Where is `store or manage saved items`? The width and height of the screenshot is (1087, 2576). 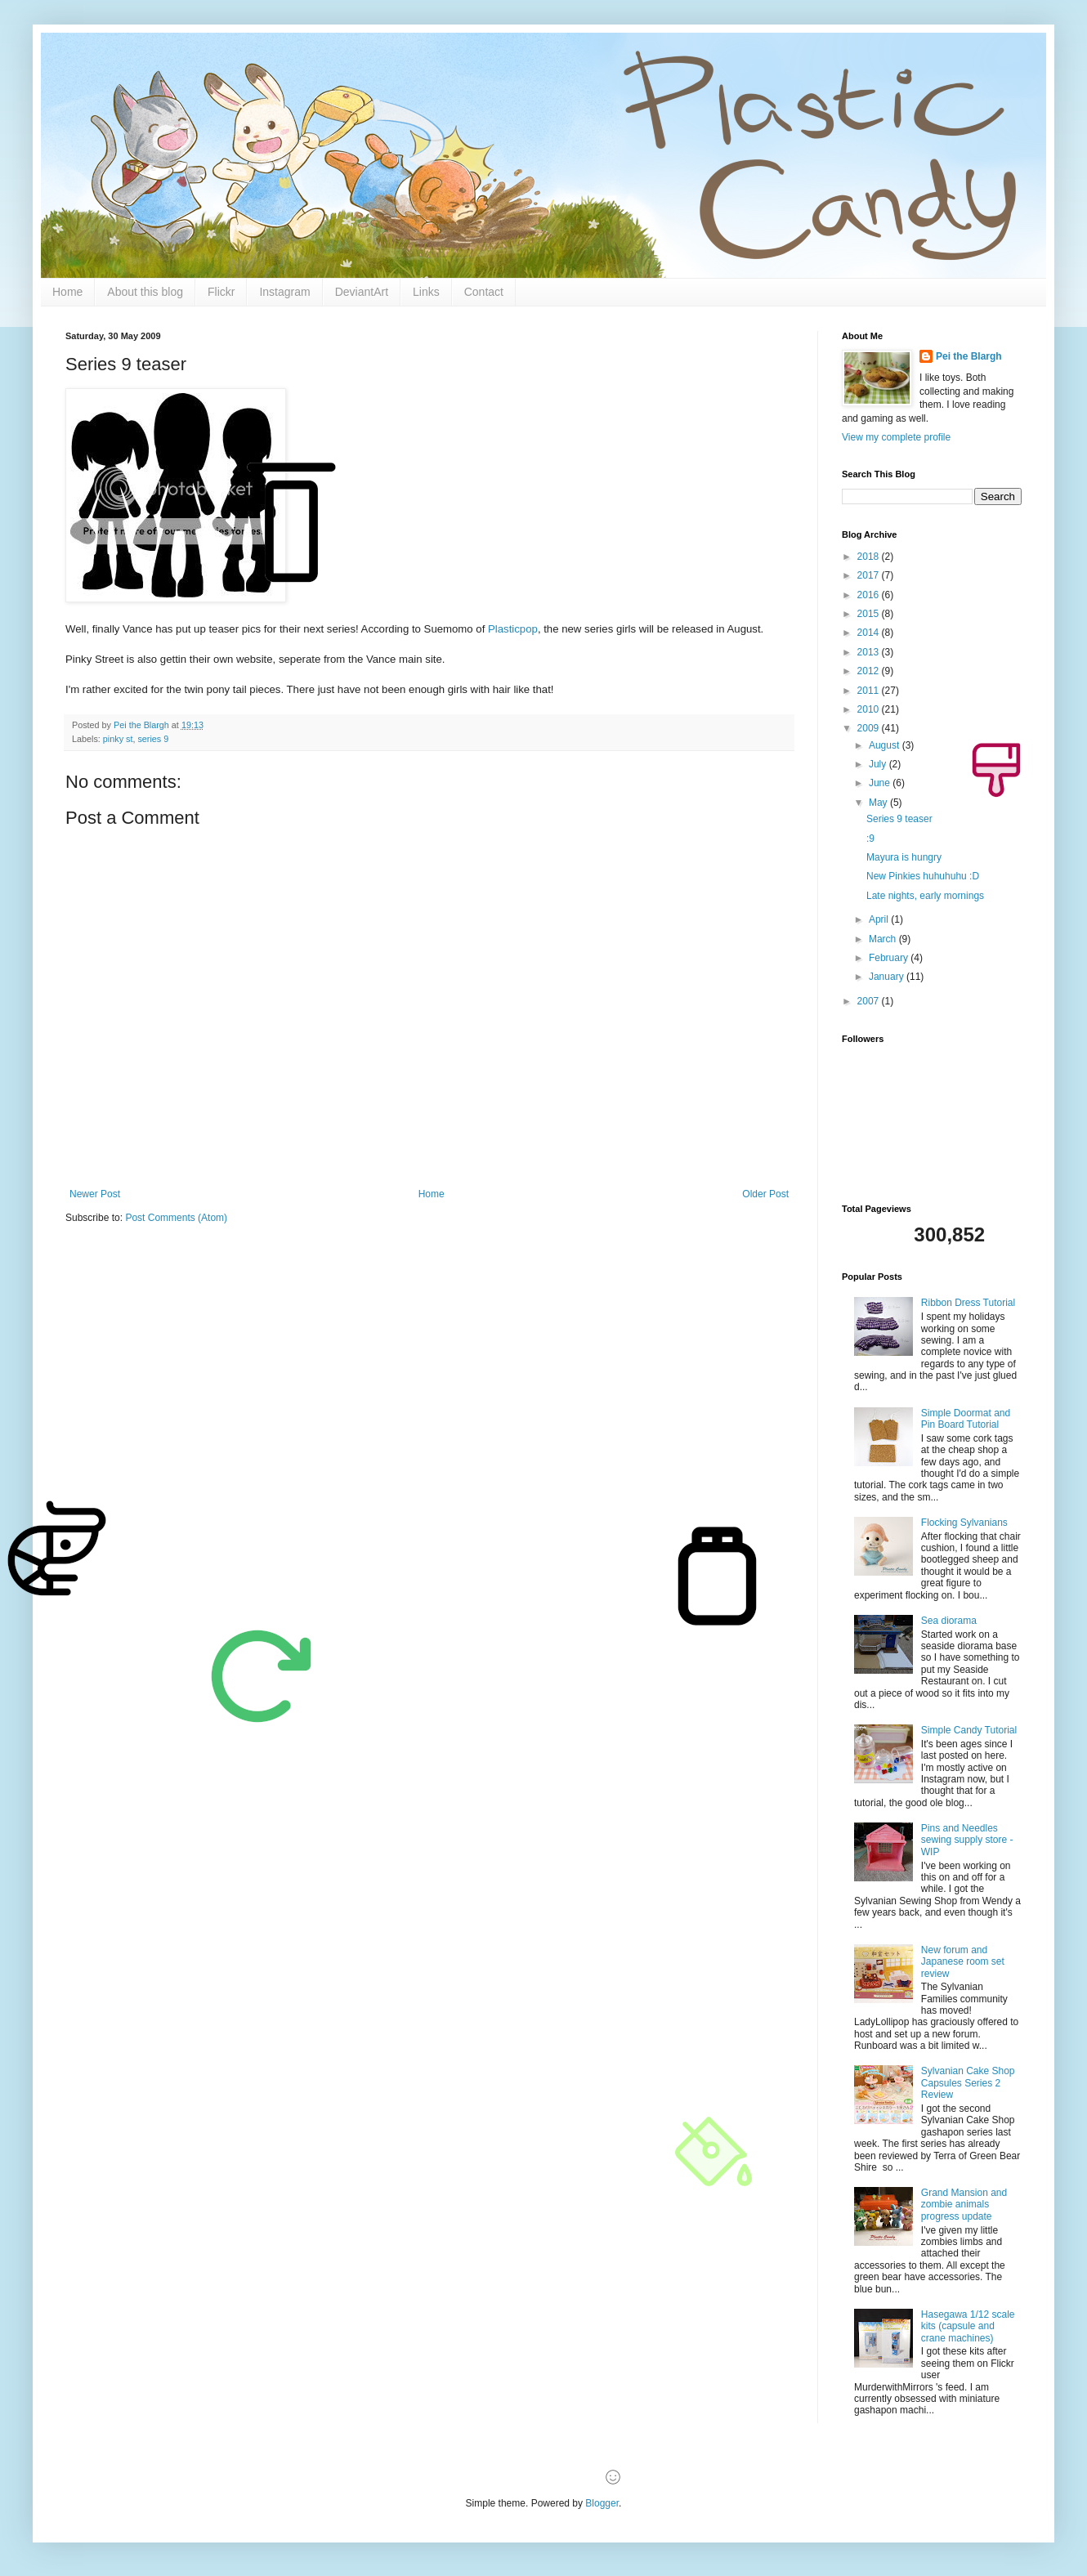
store or manage saved items is located at coordinates (717, 1576).